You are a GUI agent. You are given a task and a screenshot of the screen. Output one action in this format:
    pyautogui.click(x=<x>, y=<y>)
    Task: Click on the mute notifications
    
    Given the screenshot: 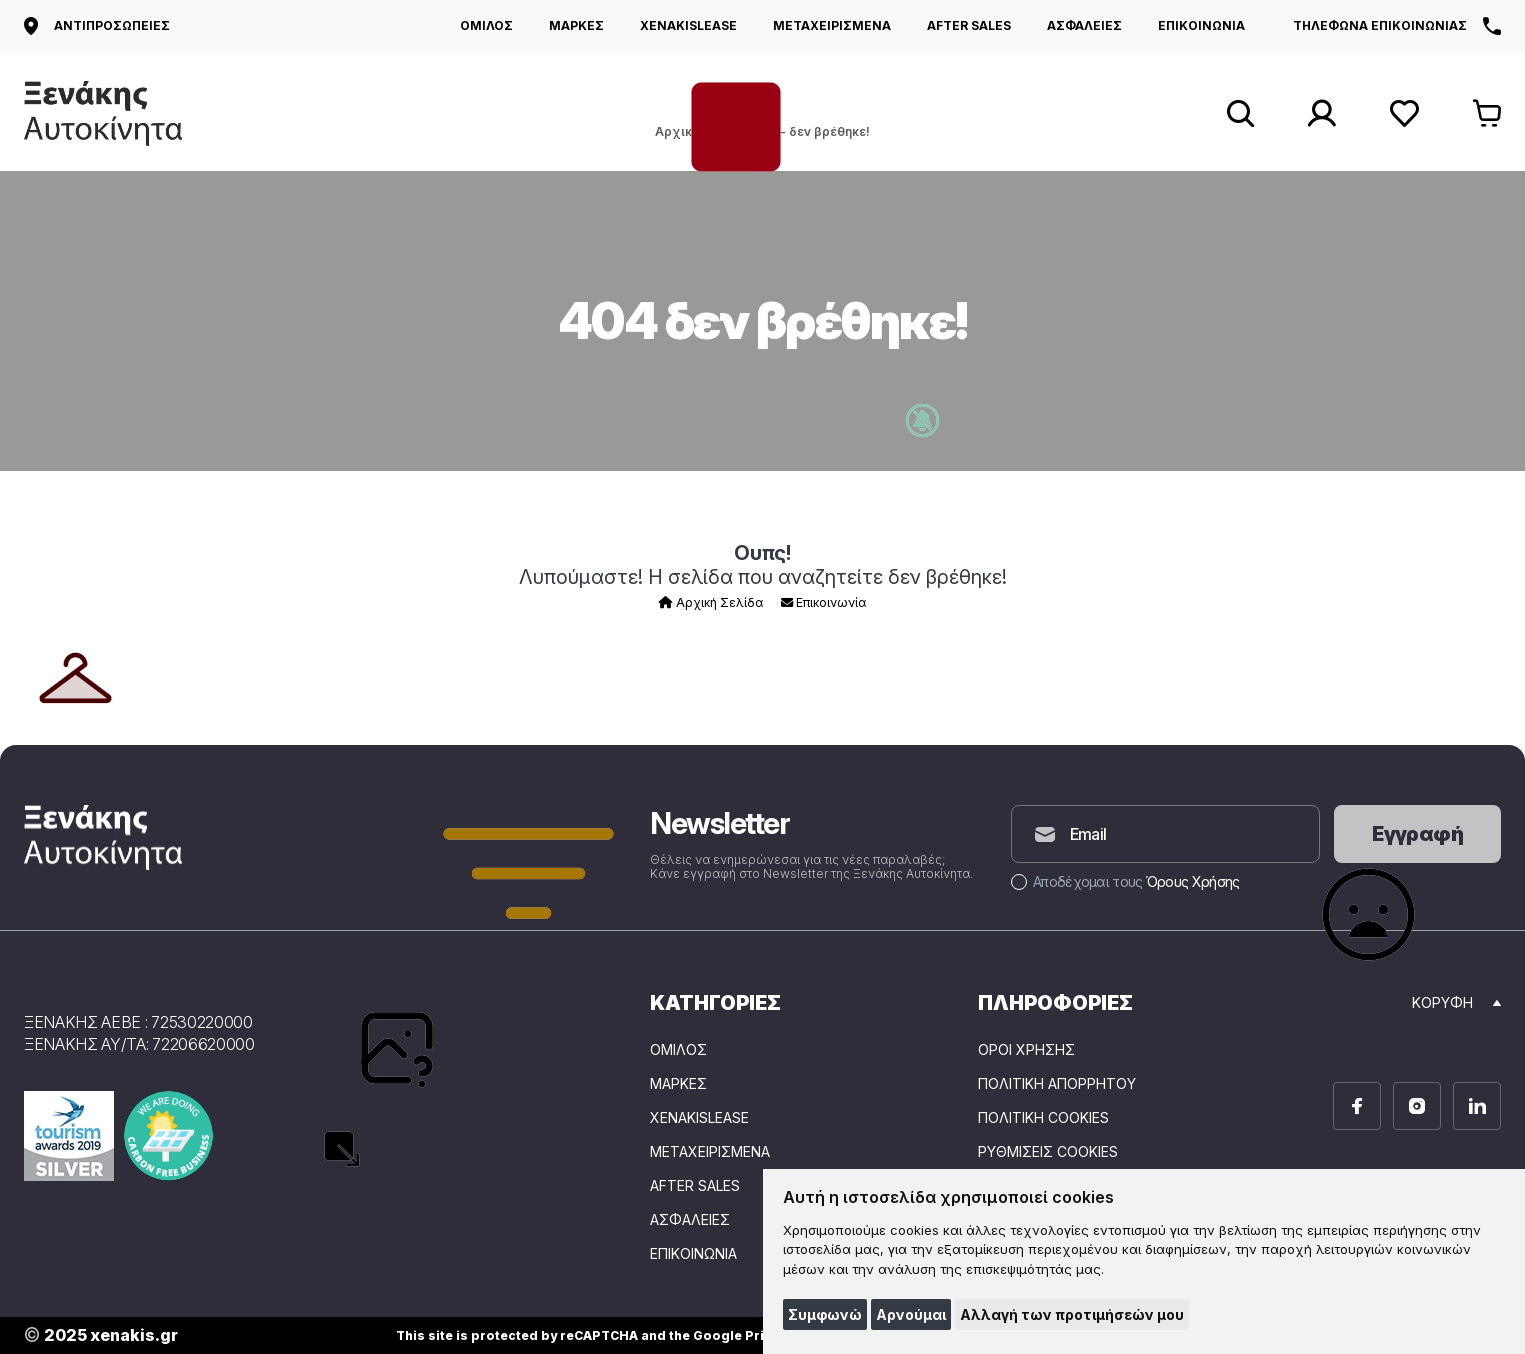 What is the action you would take?
    pyautogui.click(x=922, y=420)
    